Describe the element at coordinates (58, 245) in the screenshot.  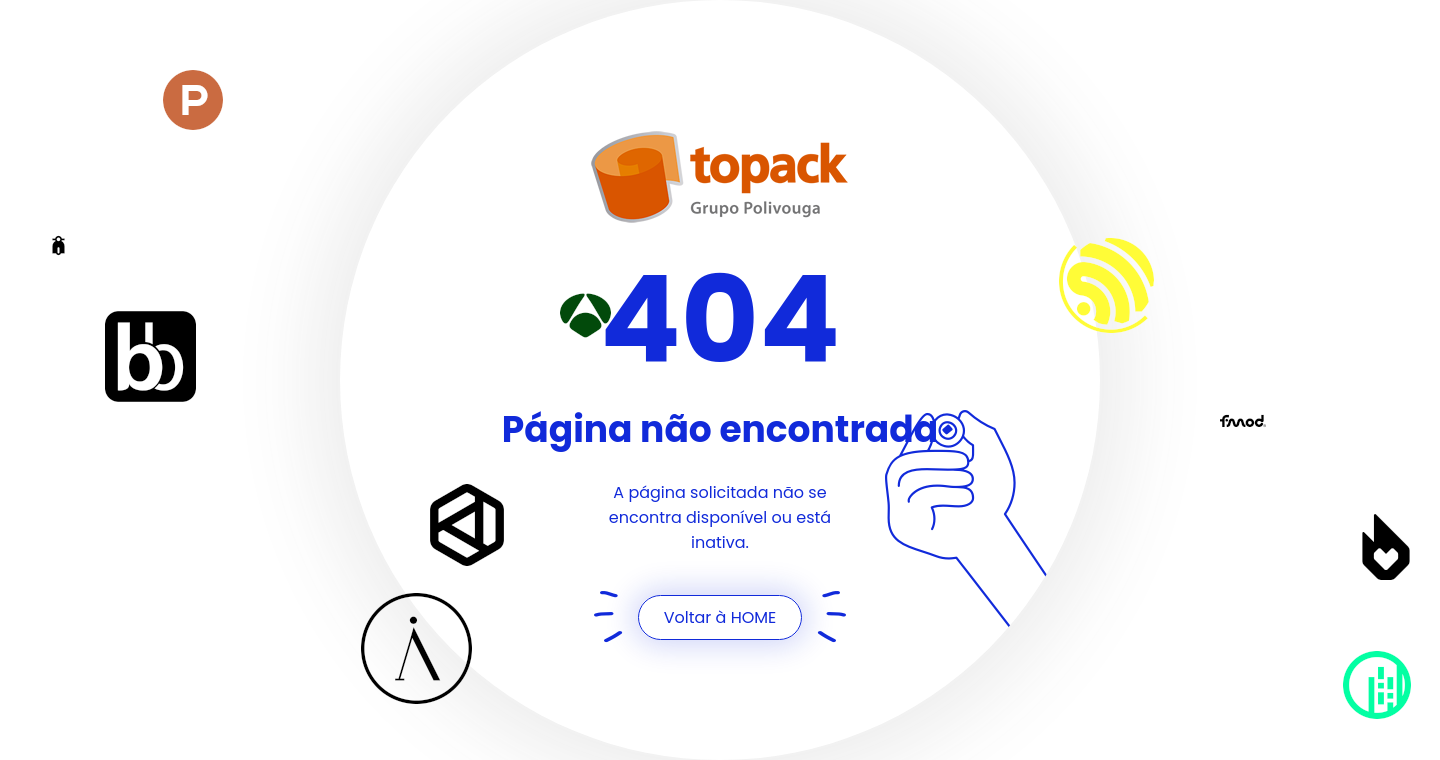
I see `select e-bike as transportation mode` at that location.